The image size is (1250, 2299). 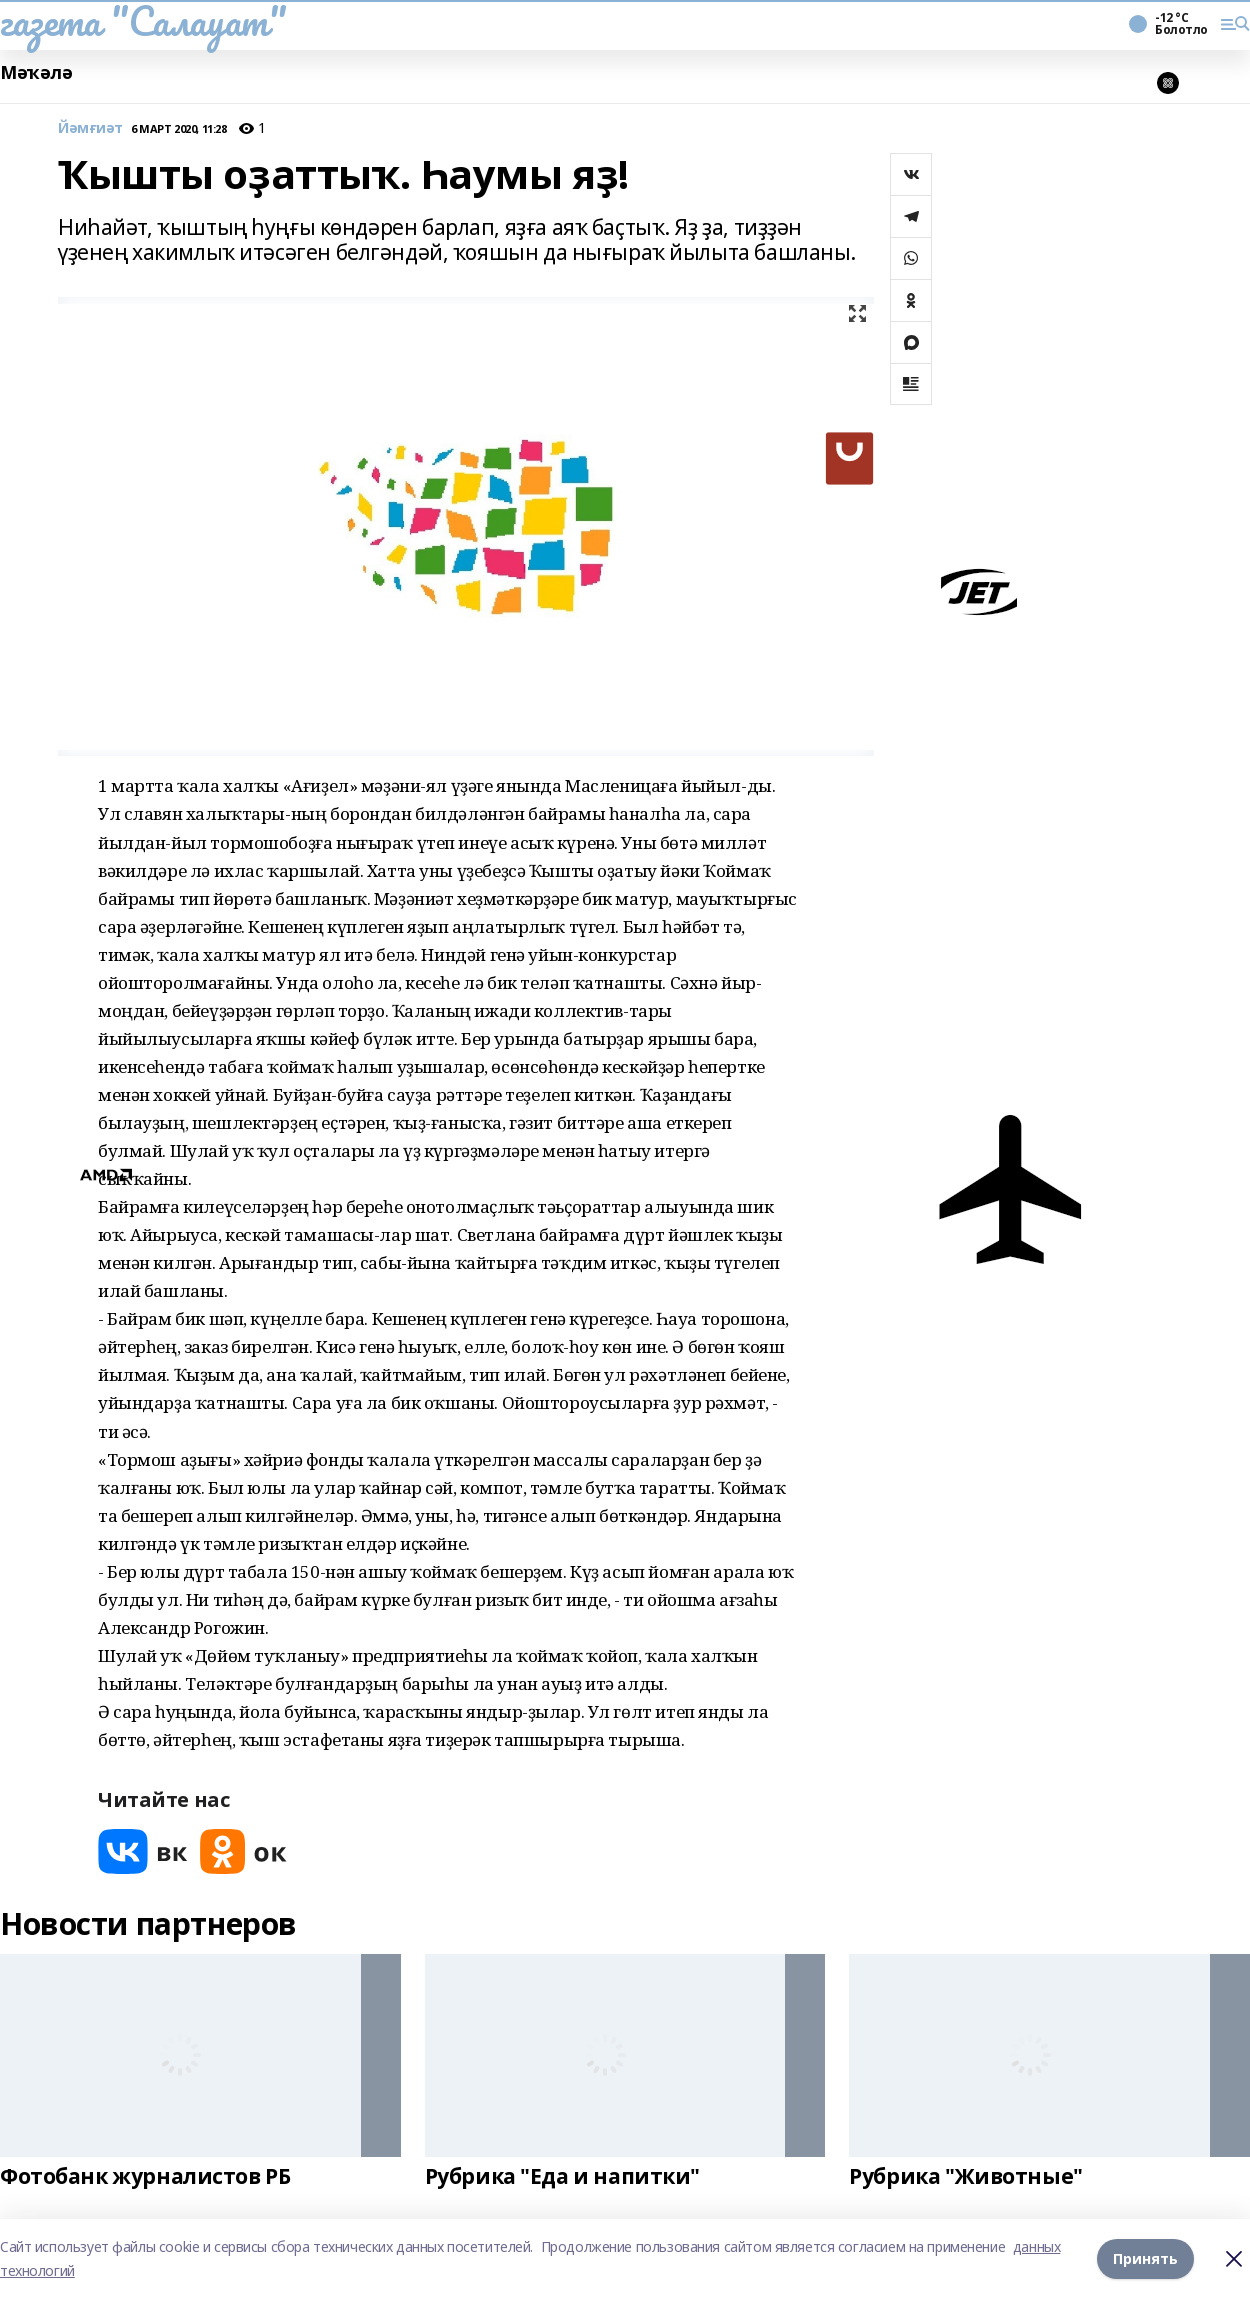 I want to click on open the StyleShare app, so click(x=1168, y=83).